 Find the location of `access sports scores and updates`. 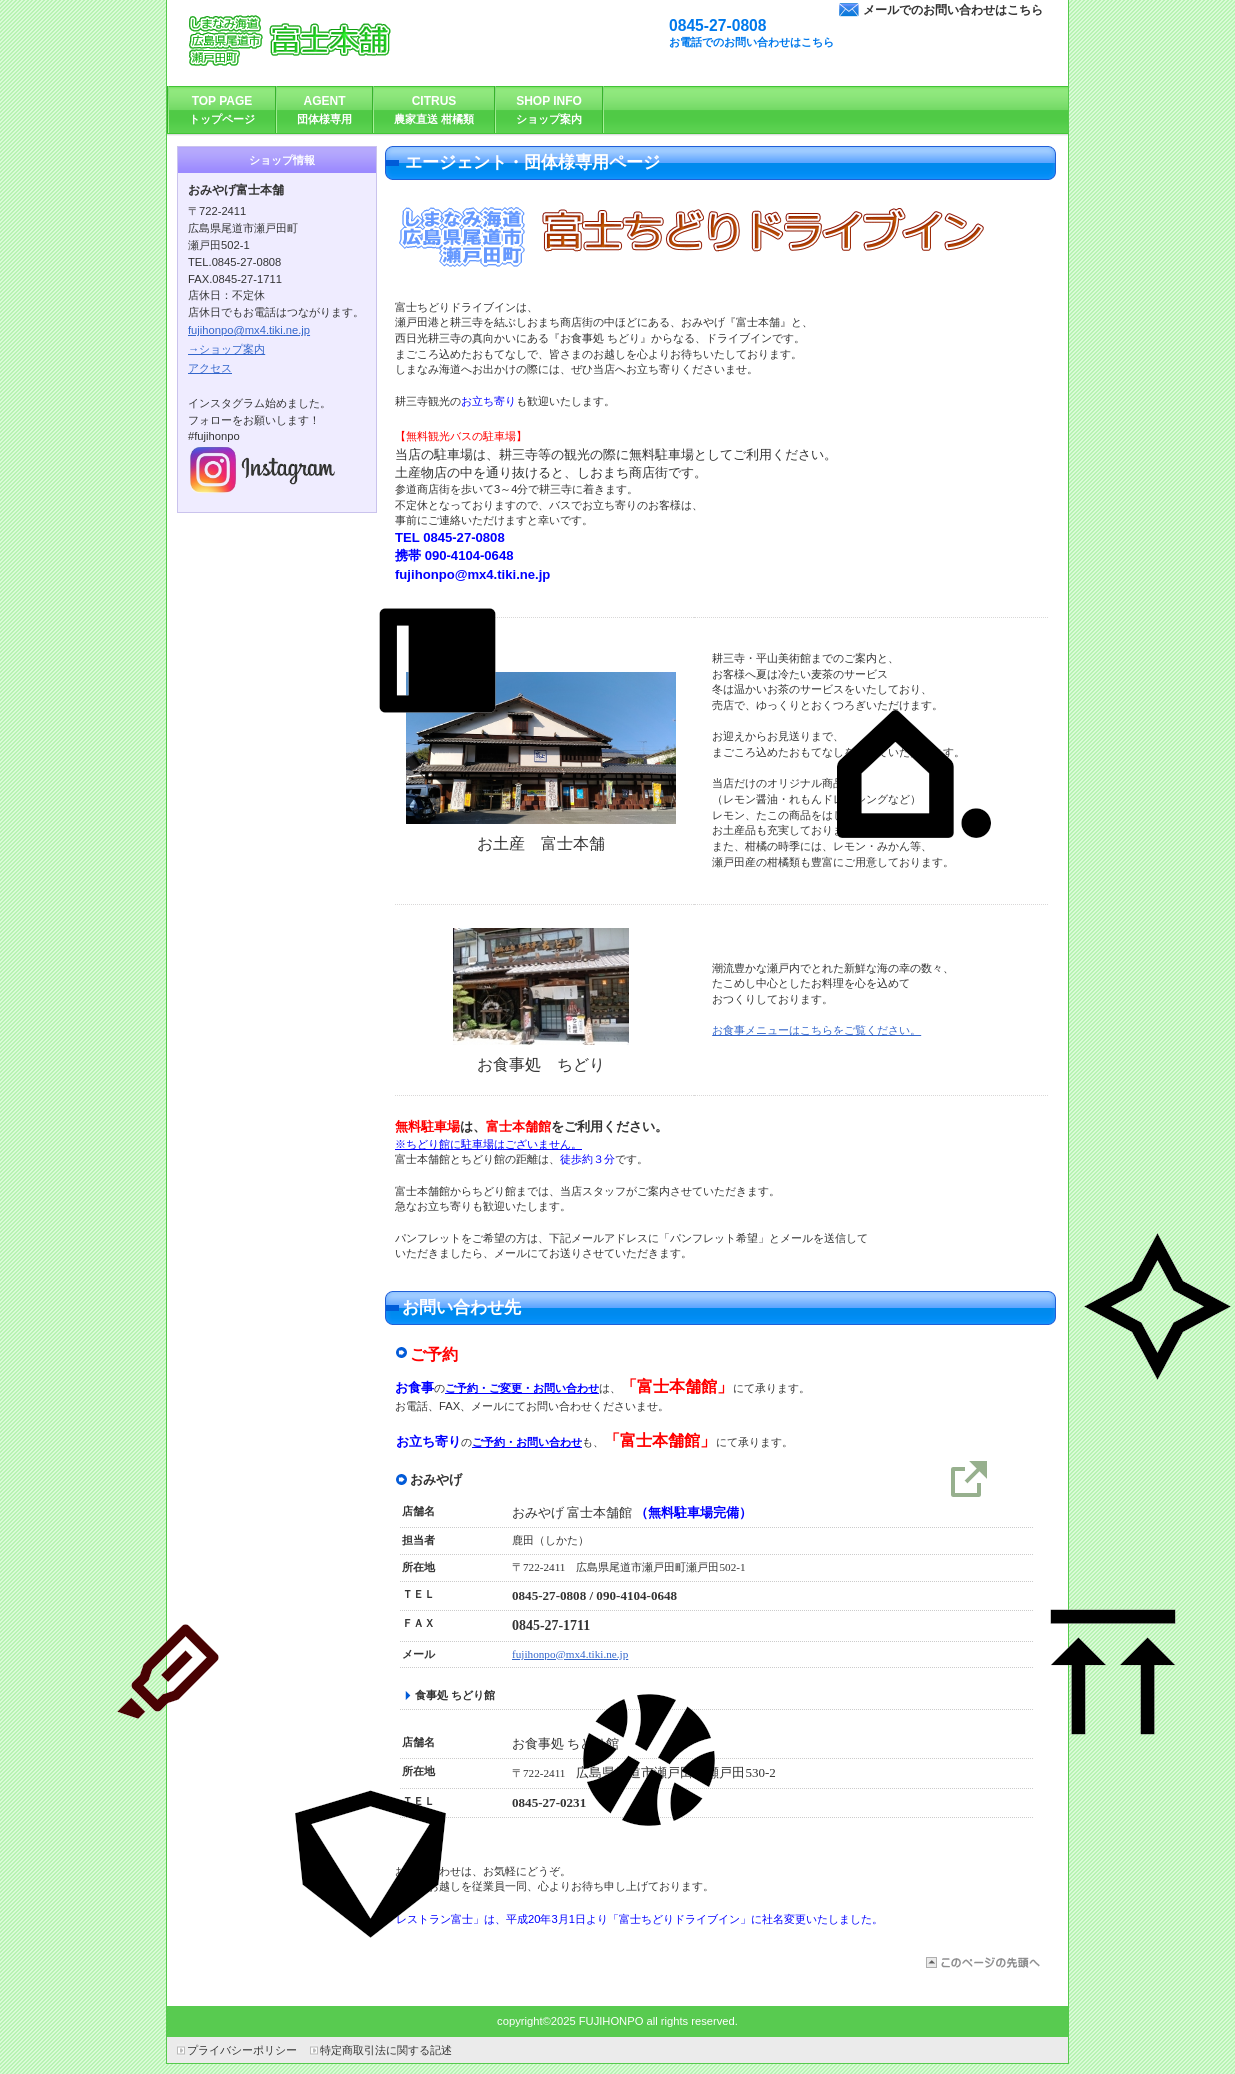

access sports scores and updates is located at coordinates (649, 1760).